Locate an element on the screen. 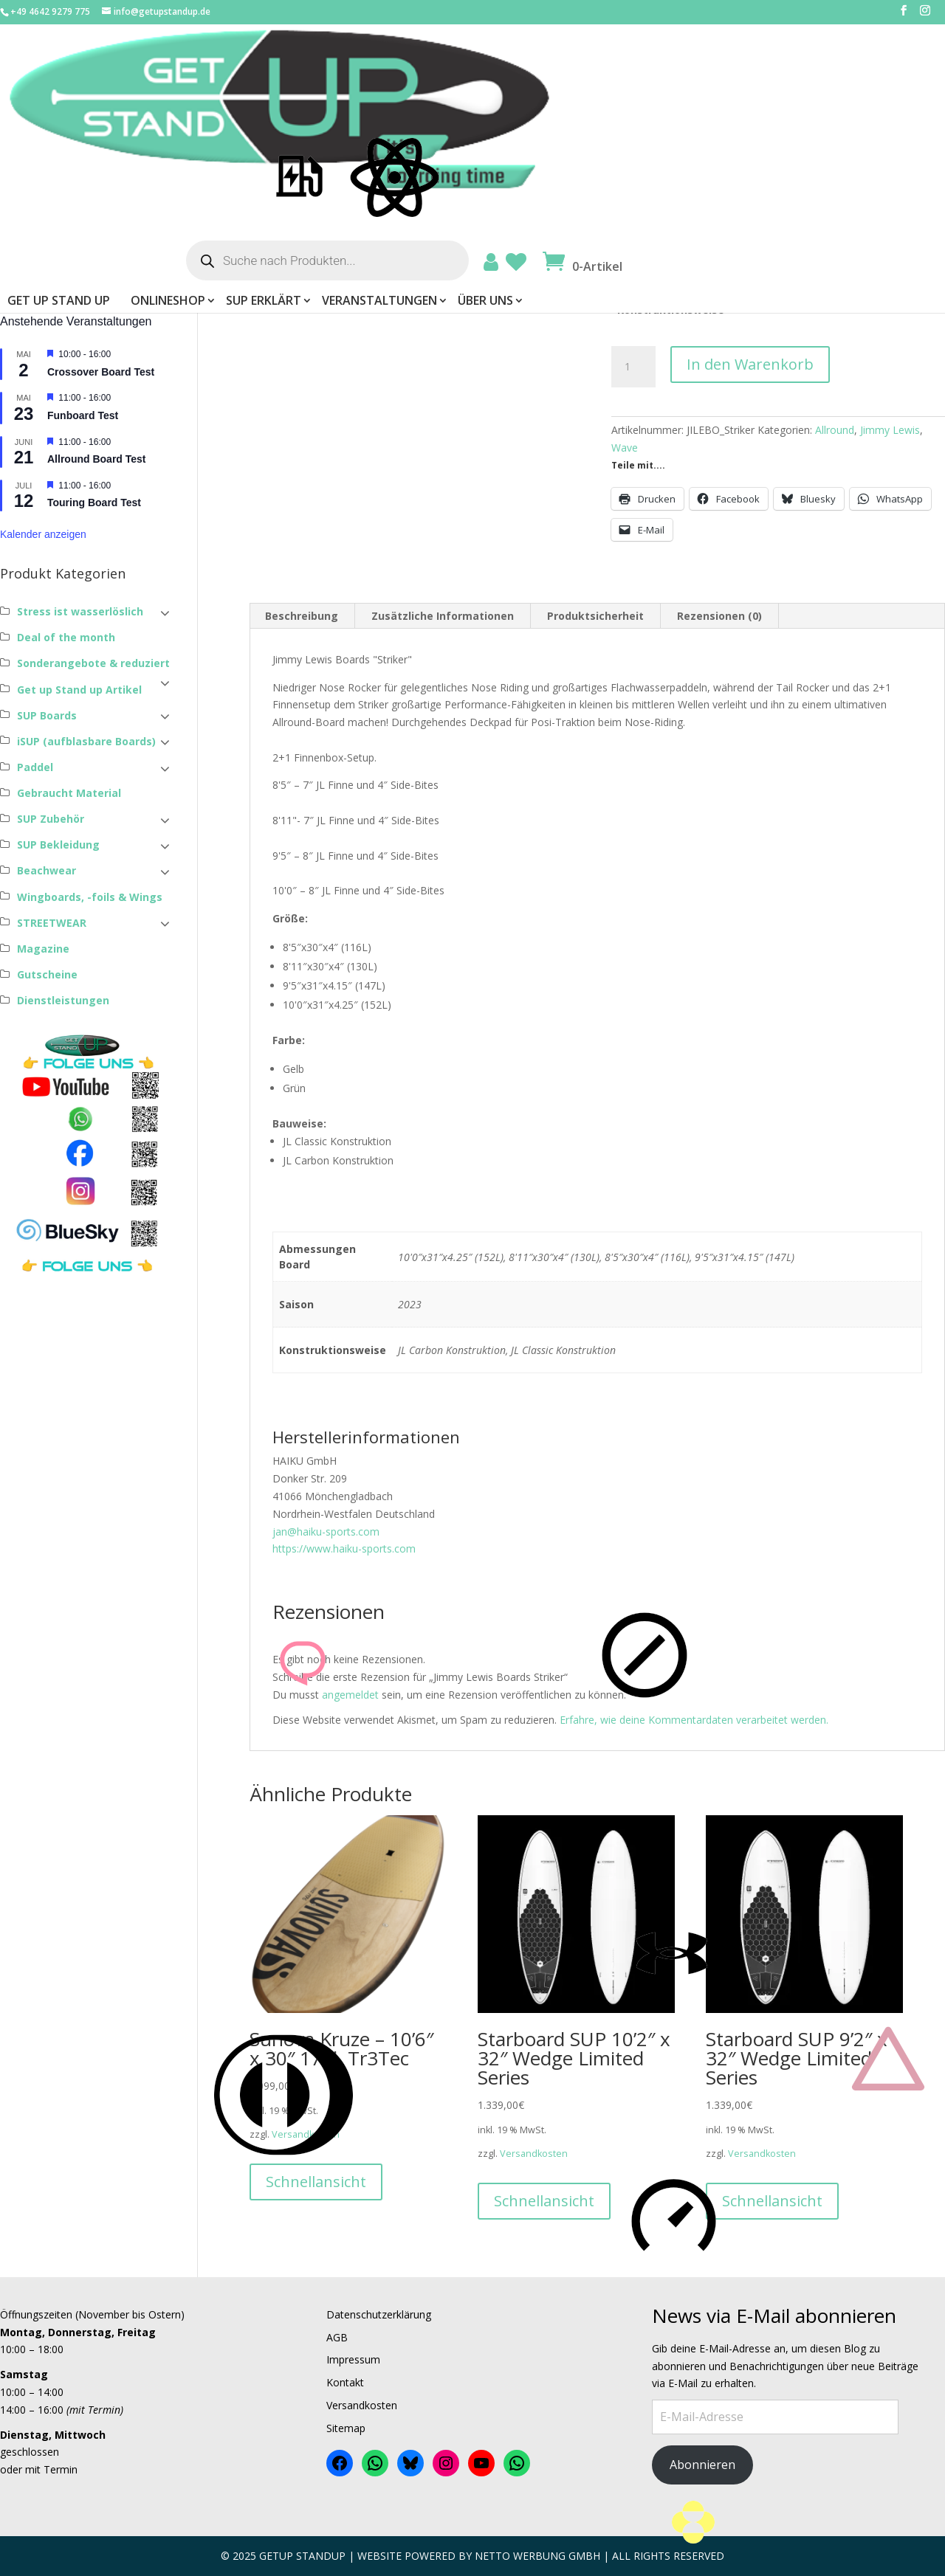 The image size is (945, 2576). Merck pharmaceutical company logo is located at coordinates (693, 2522).